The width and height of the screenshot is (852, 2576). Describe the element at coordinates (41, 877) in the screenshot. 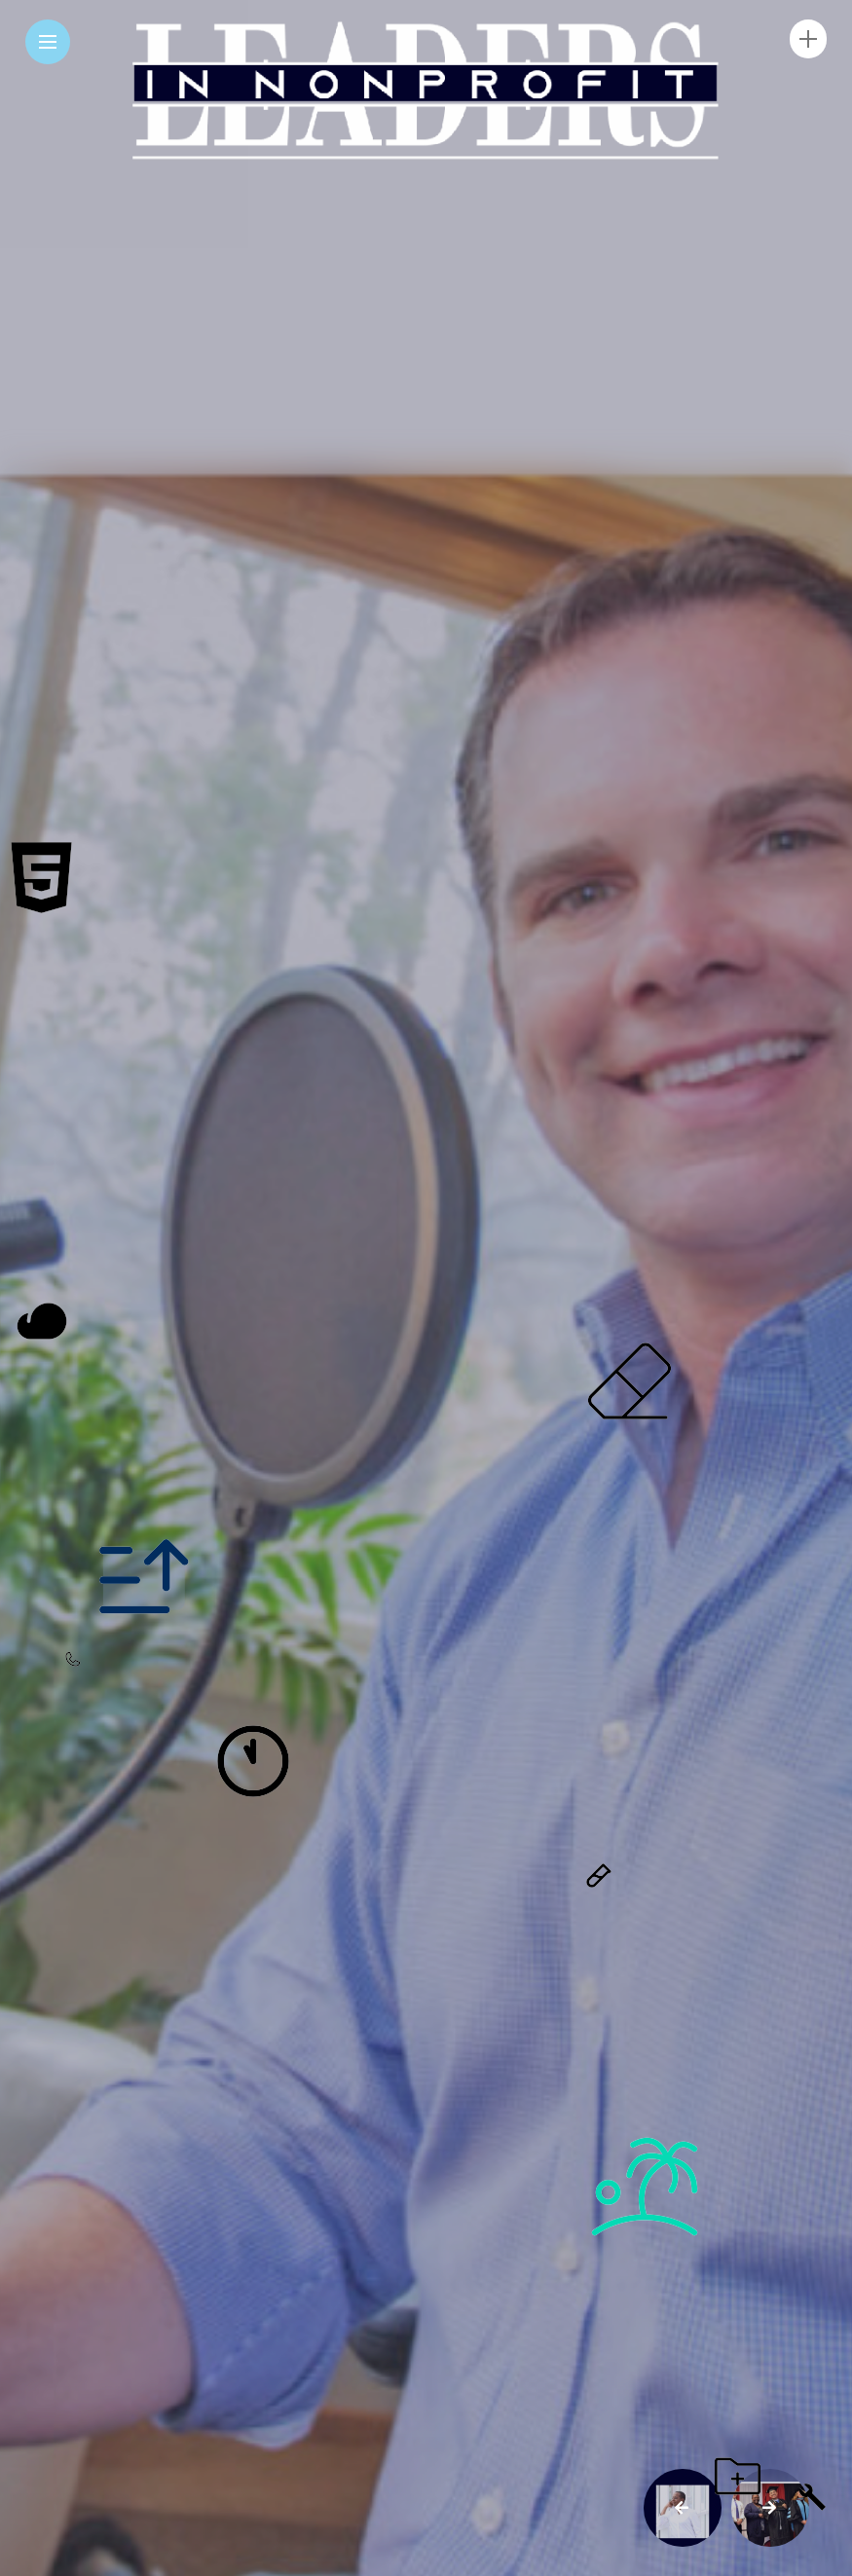

I see `indicates HTML5 technology or web development` at that location.